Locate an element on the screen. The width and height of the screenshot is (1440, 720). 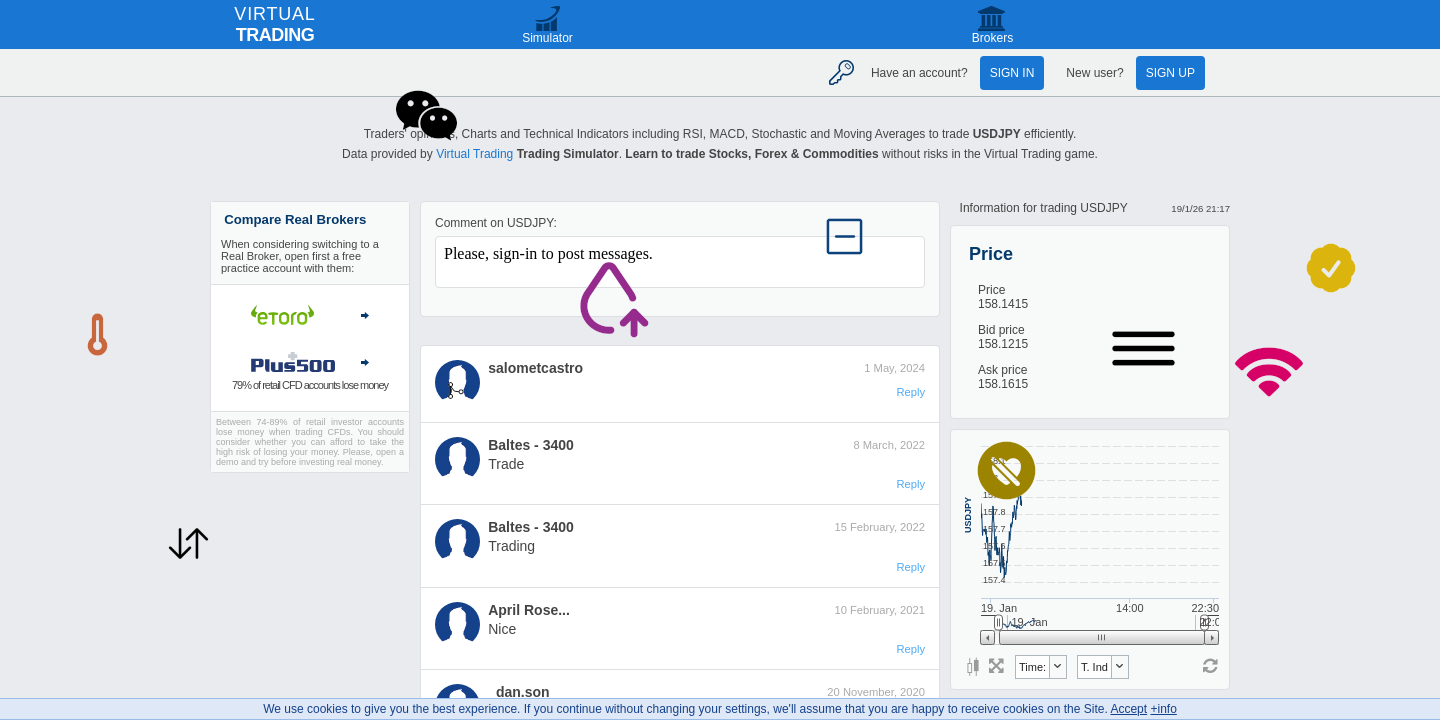
swap or reorder items vertically is located at coordinates (188, 543).